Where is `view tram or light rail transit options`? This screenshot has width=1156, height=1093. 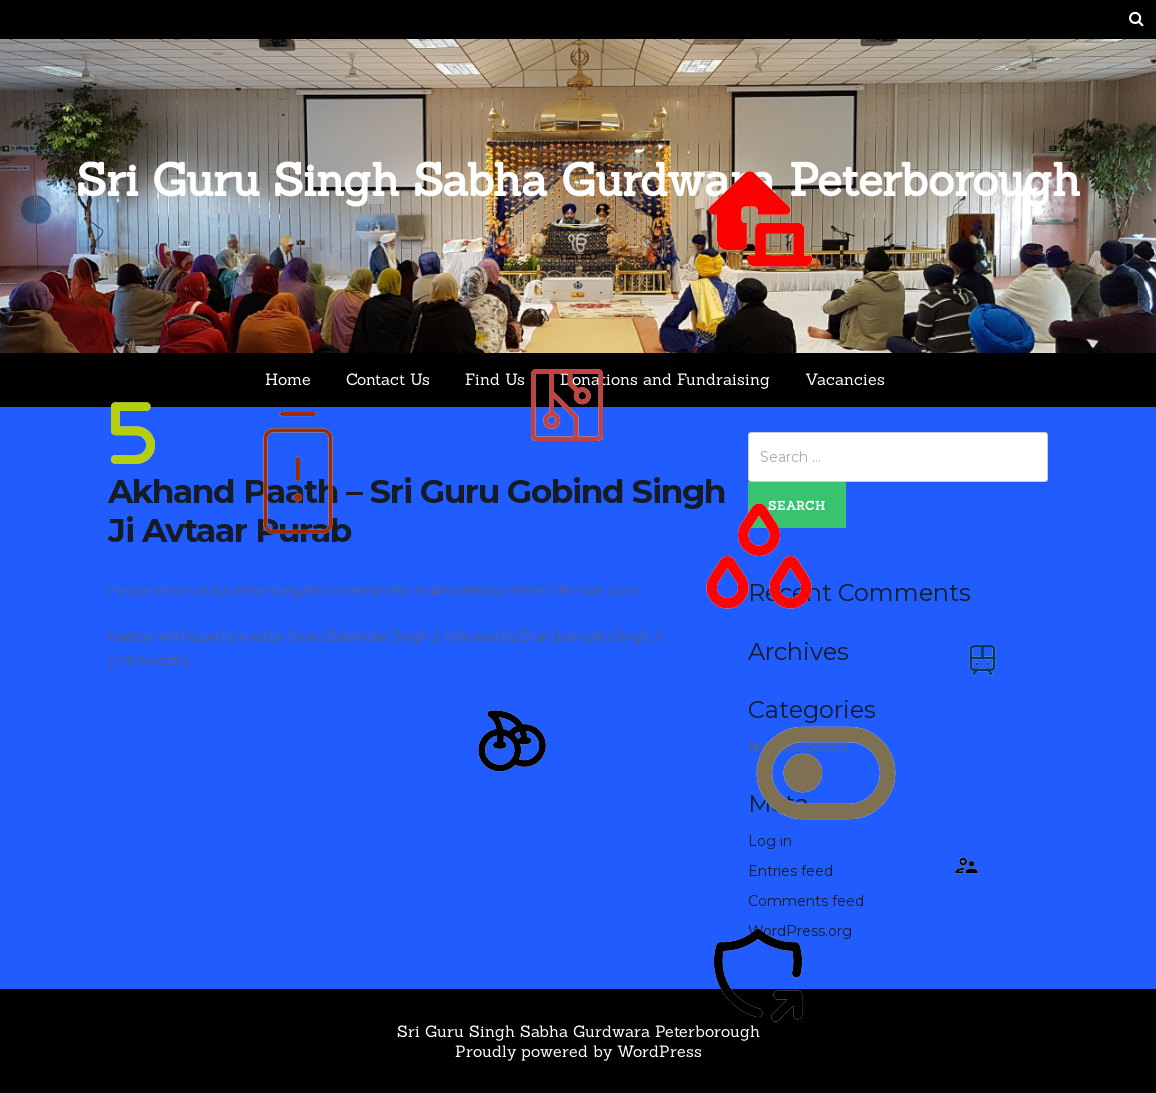
view tram or light rail transit options is located at coordinates (982, 659).